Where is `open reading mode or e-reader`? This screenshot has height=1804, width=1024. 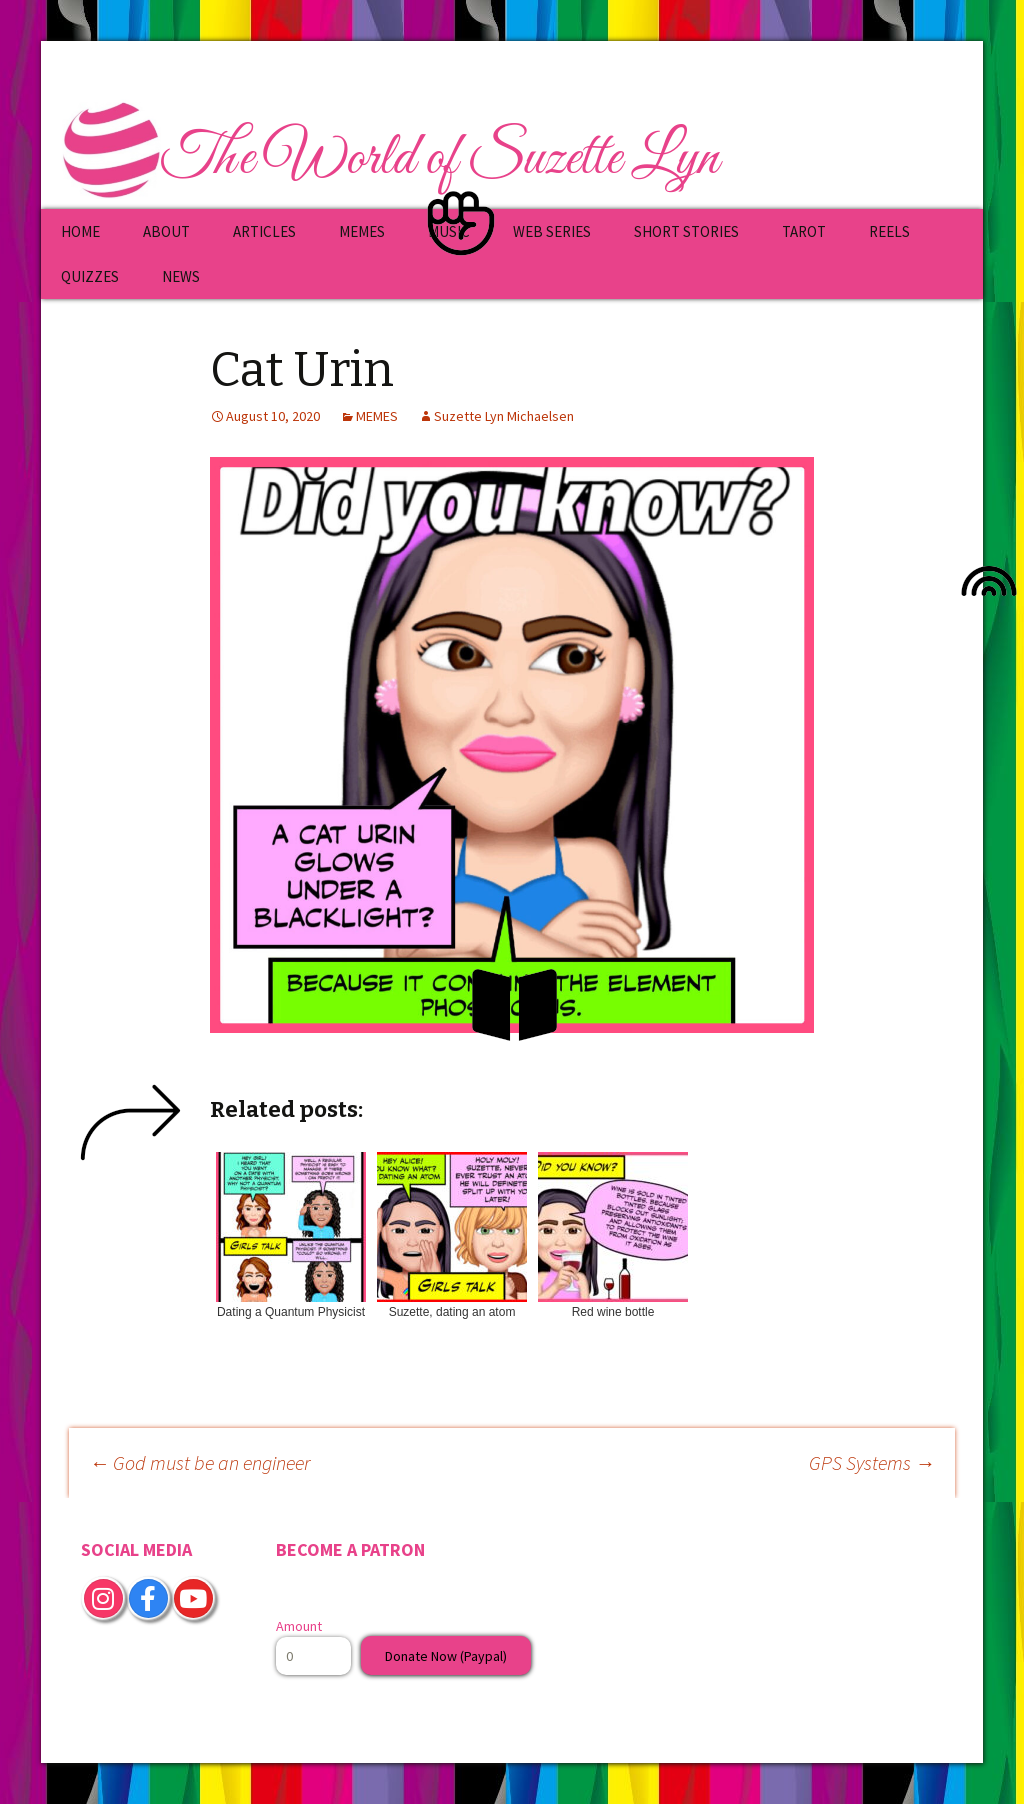 open reading mode or e-reader is located at coordinates (514, 1004).